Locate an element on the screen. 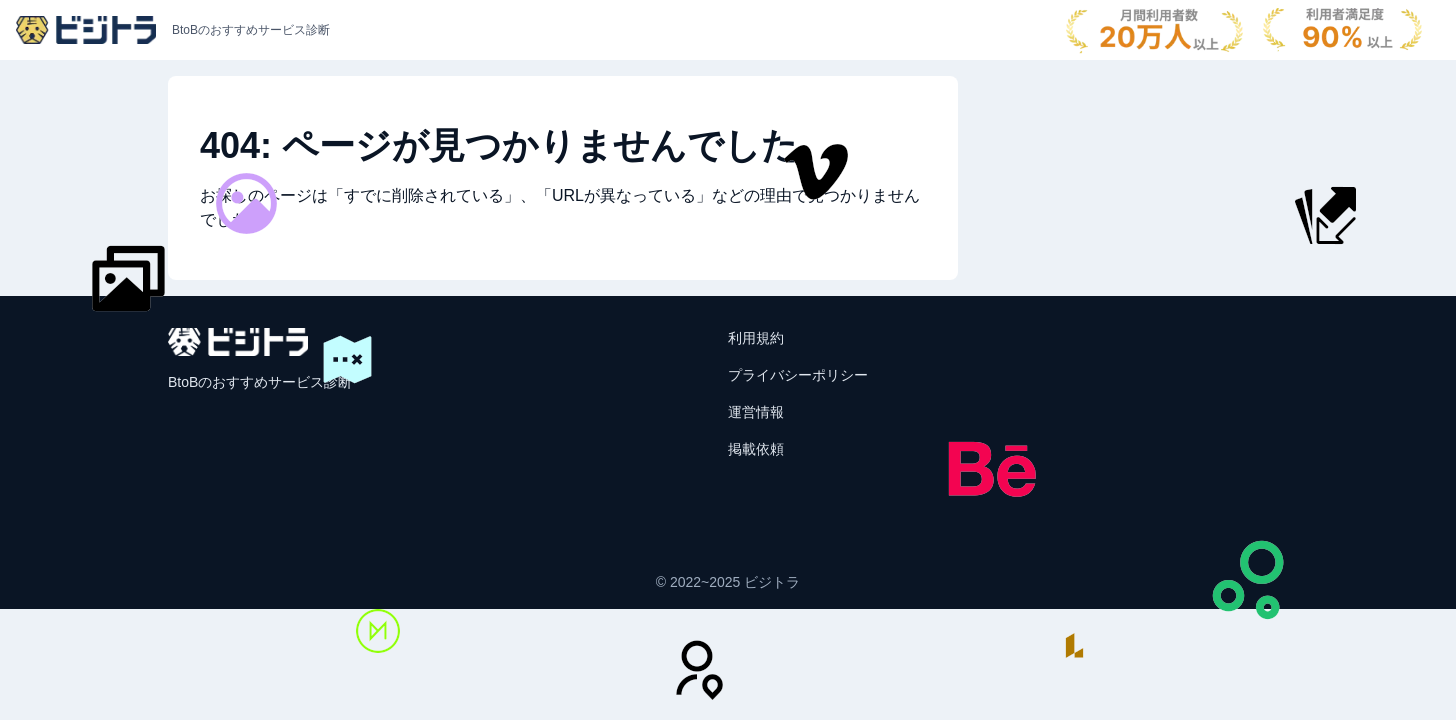  open the Vimeo app is located at coordinates (817, 171).